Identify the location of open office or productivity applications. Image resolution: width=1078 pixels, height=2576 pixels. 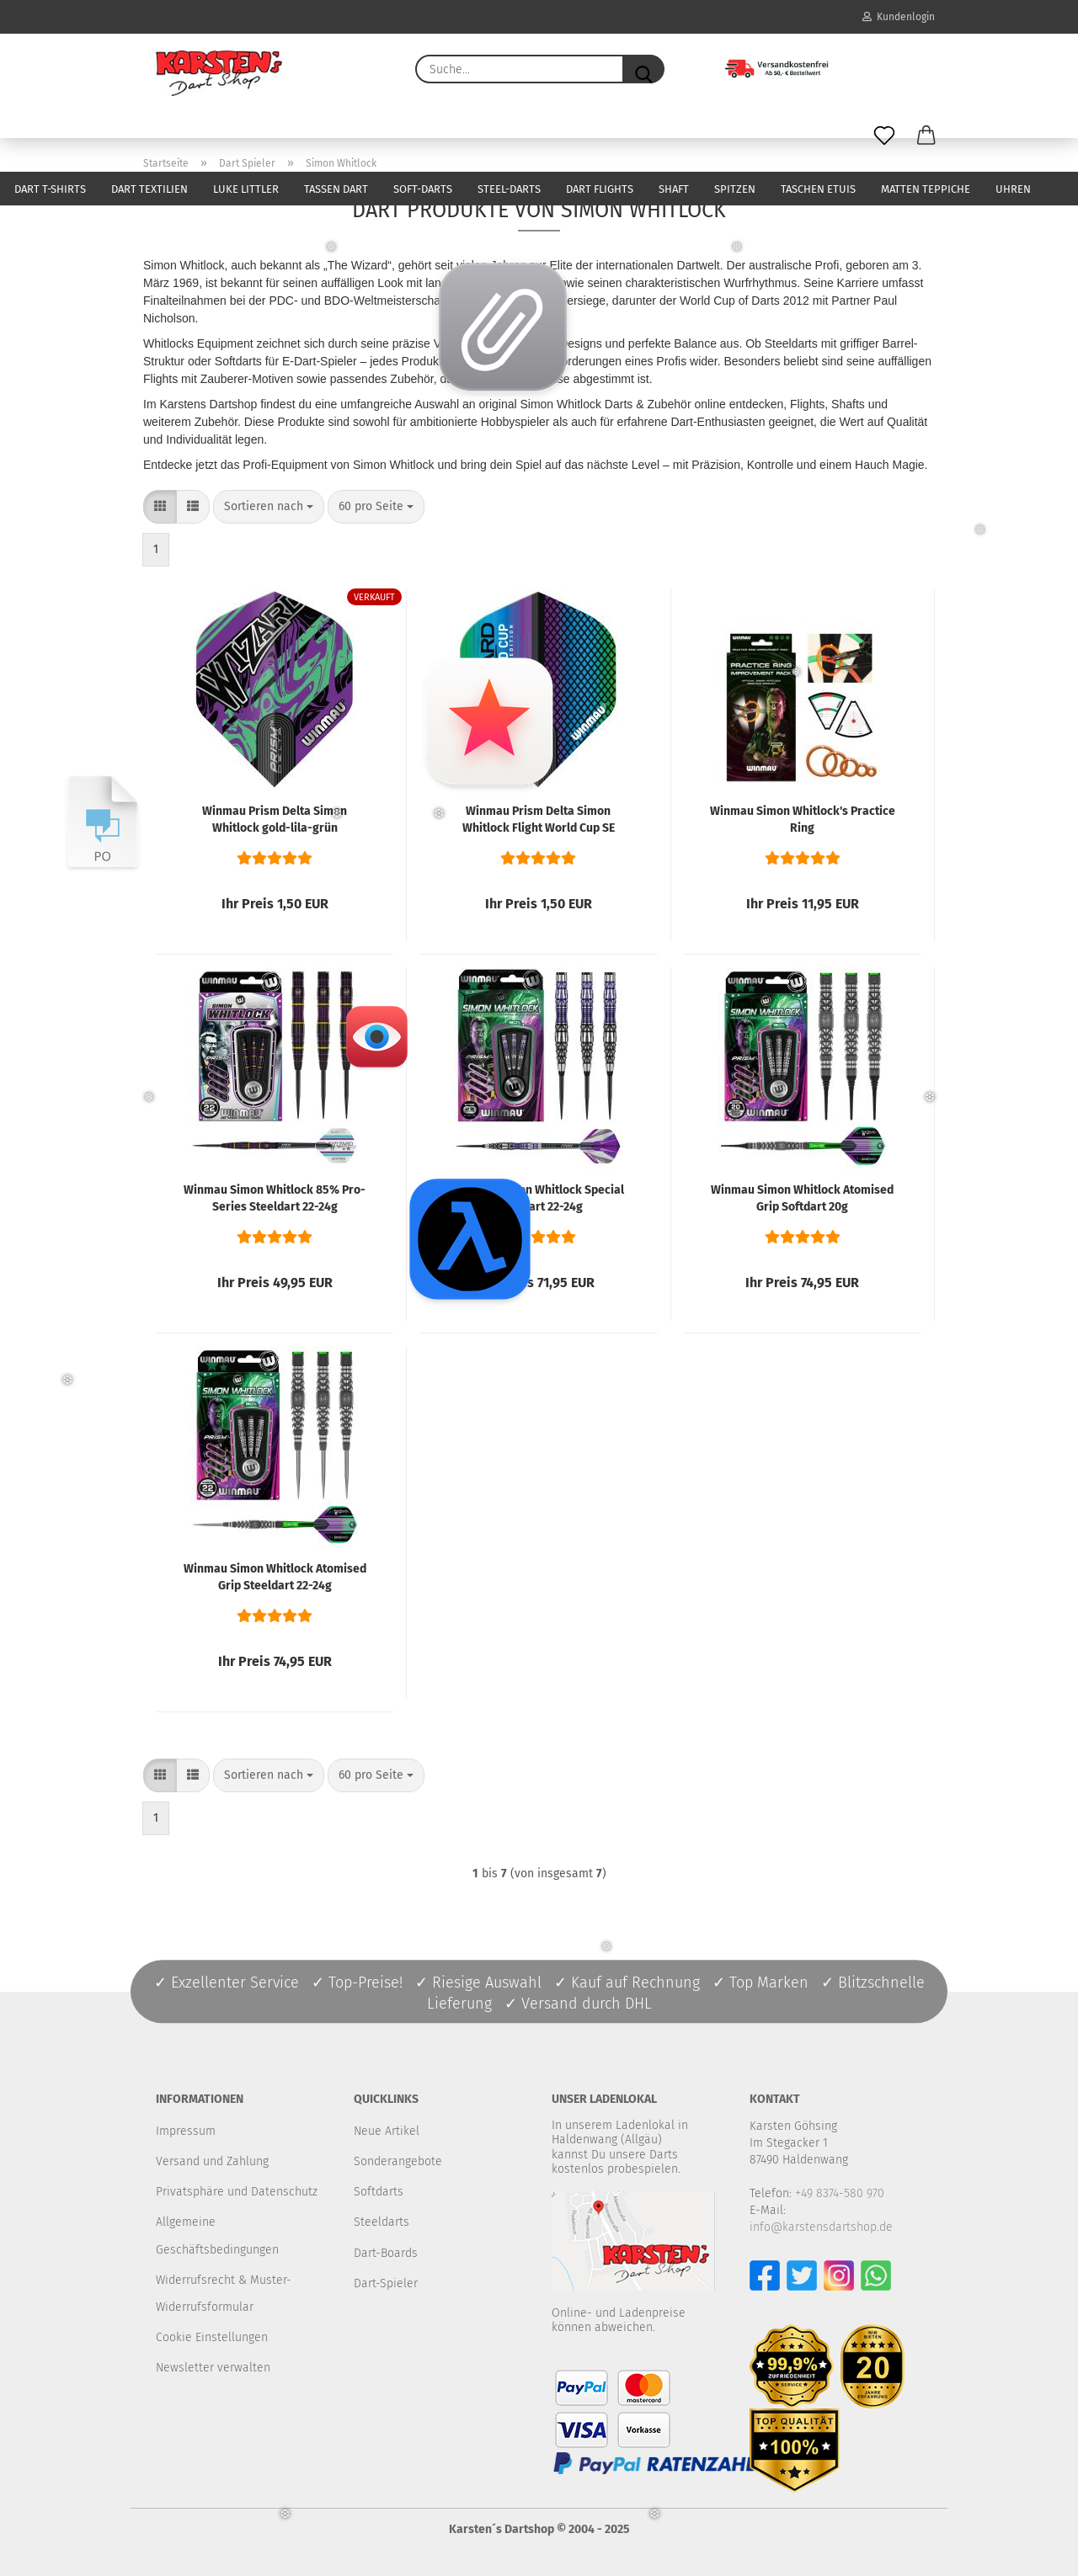
(503, 329).